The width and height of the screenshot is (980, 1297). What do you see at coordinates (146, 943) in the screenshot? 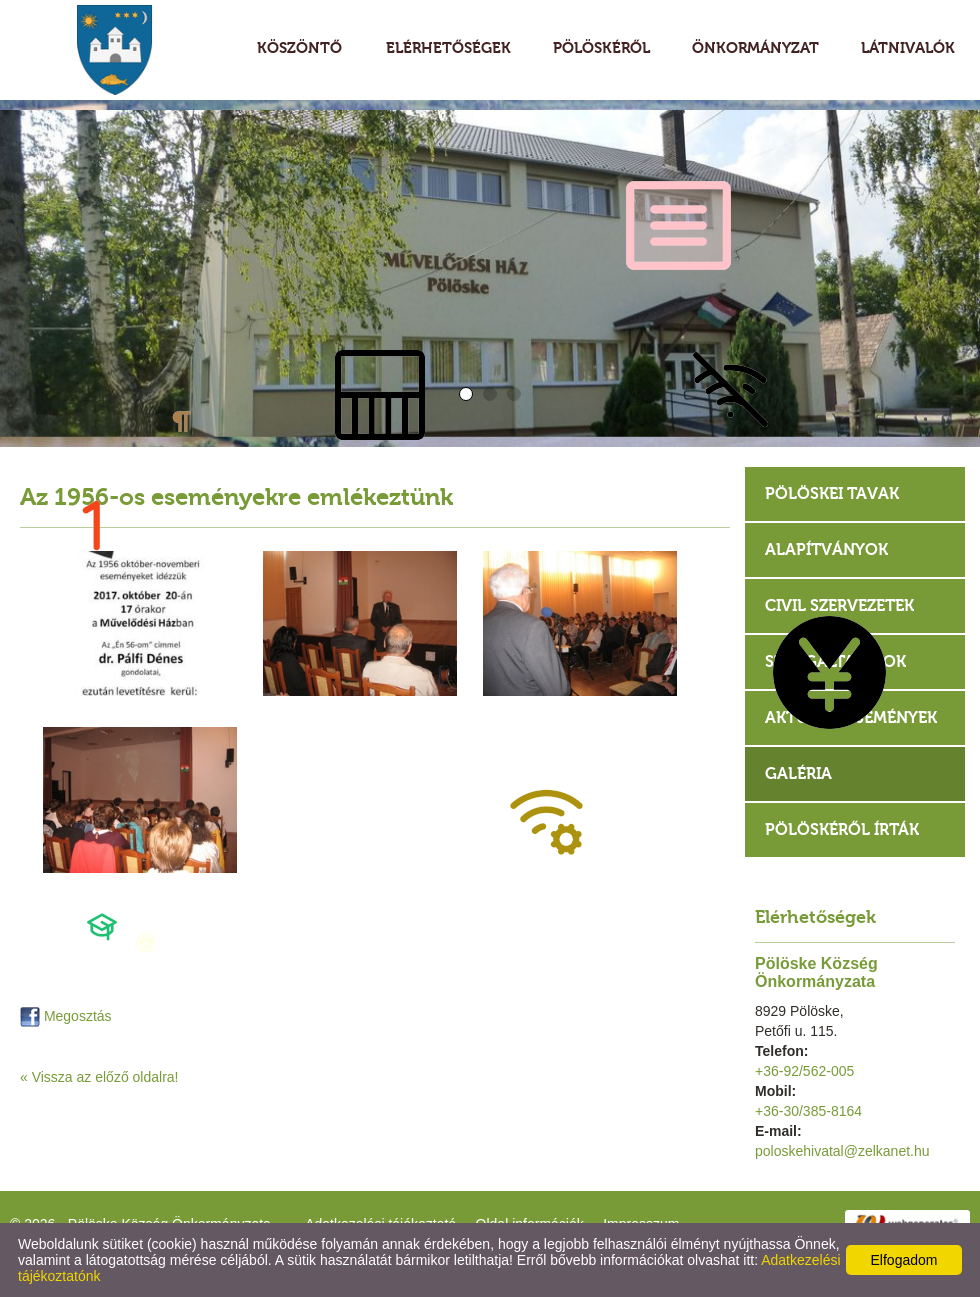
I see `indicates a peaceful or non-violent mode` at bounding box center [146, 943].